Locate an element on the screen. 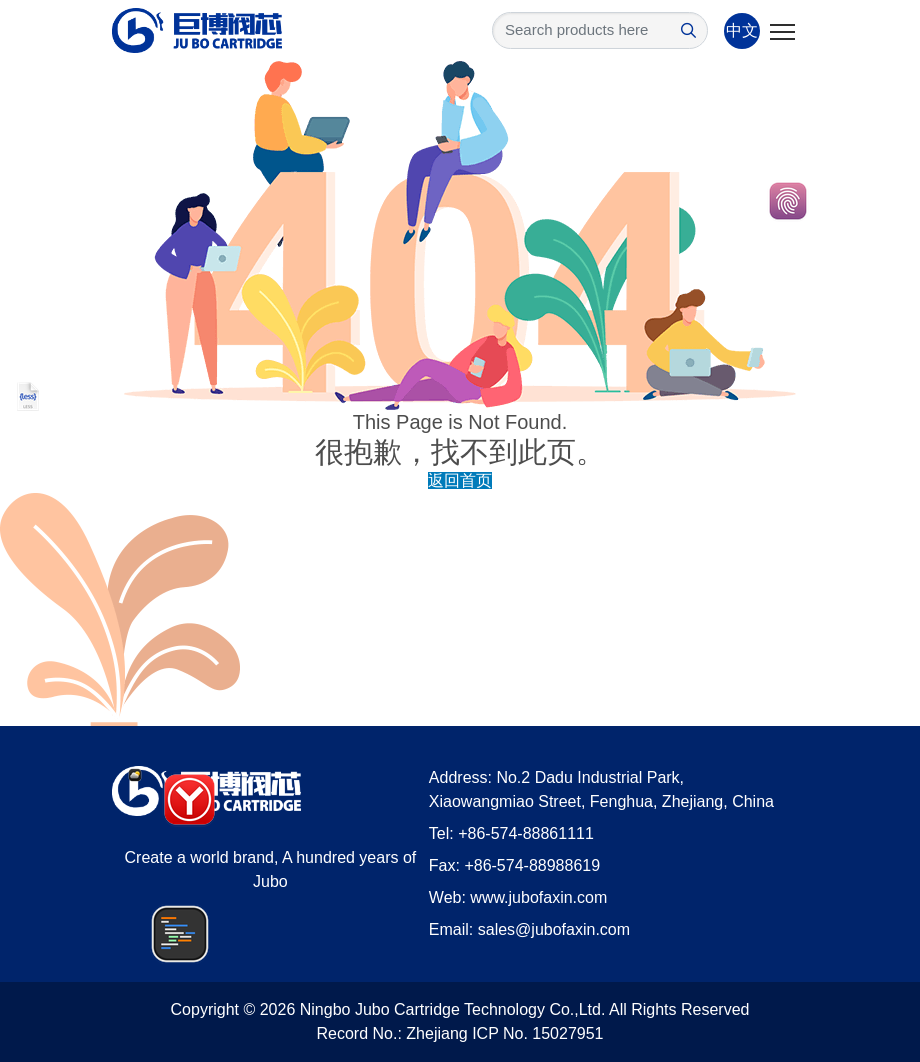 The height and width of the screenshot is (1062, 920). open software development tools is located at coordinates (180, 934).